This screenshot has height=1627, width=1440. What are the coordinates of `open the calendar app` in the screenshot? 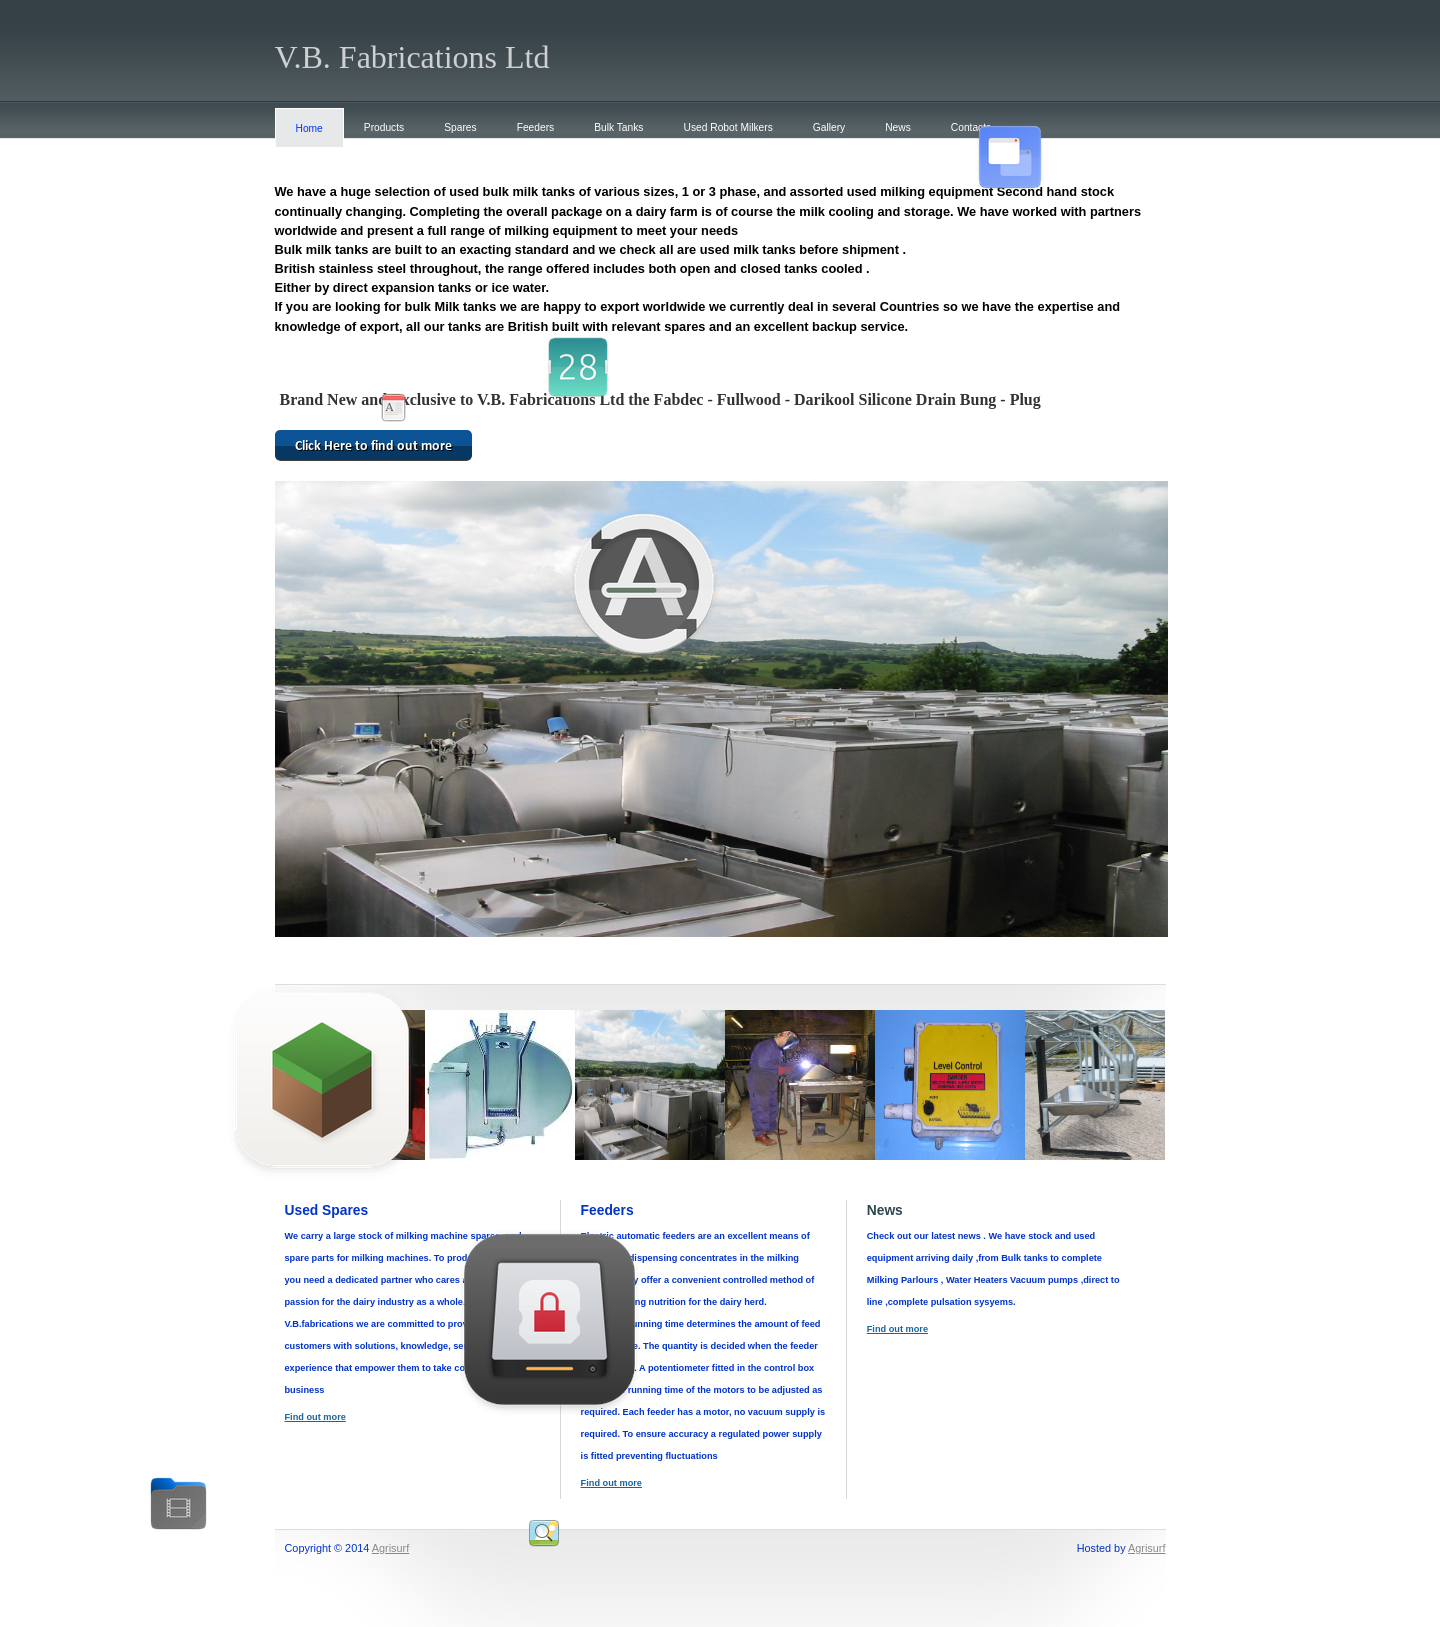 It's located at (578, 367).